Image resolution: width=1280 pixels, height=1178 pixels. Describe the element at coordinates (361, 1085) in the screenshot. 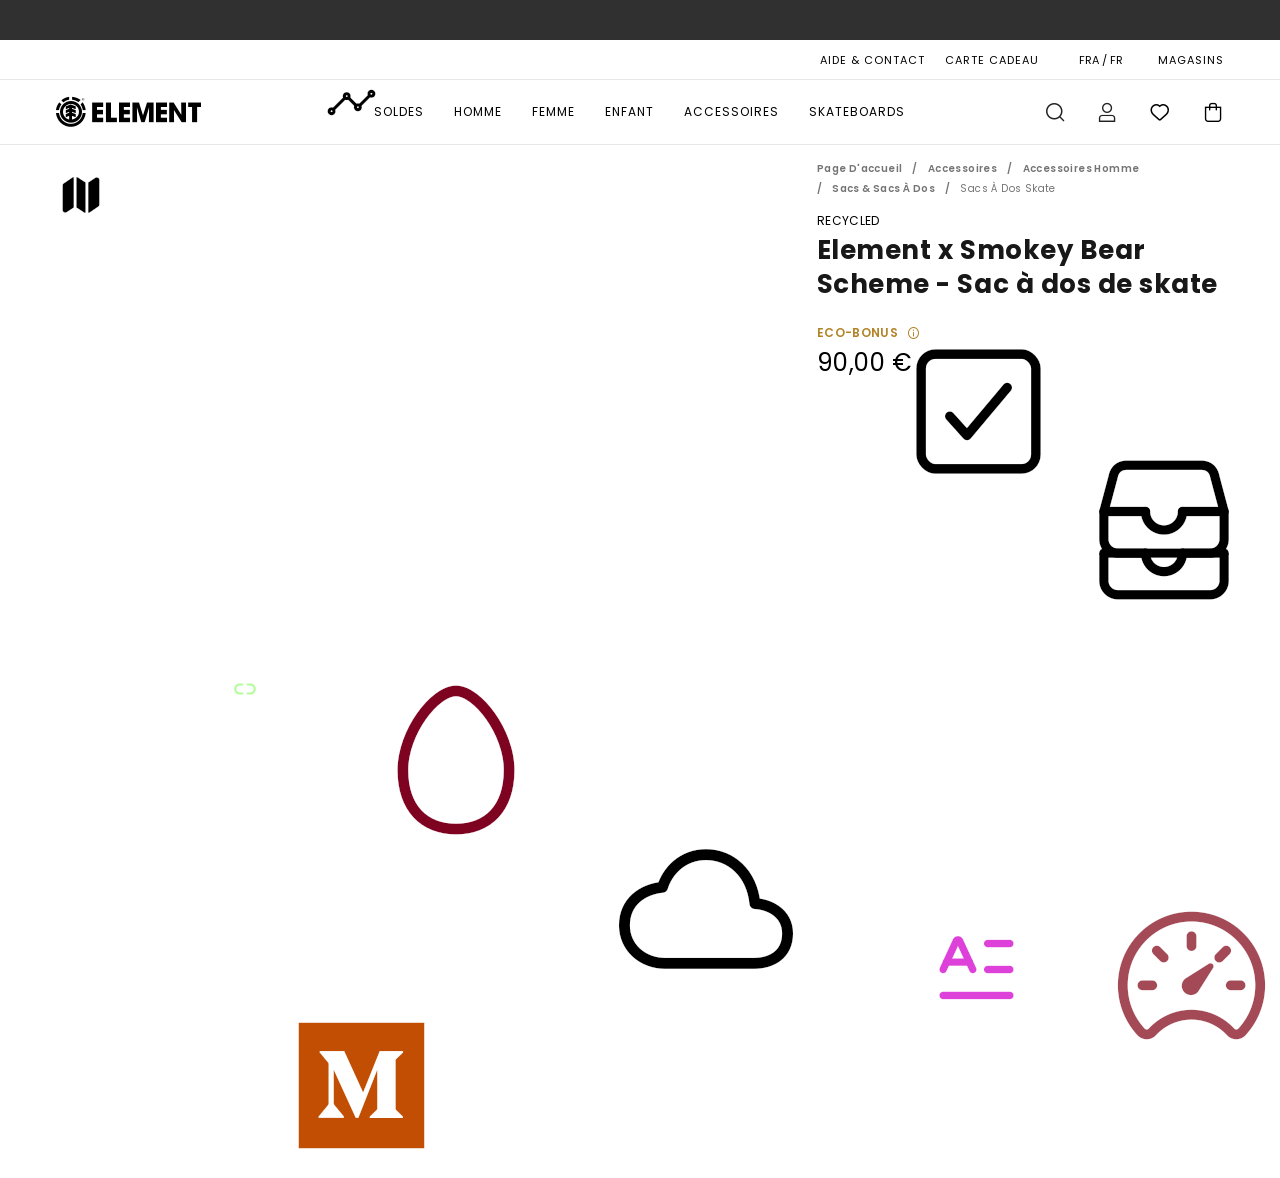

I see `open the Medium app` at that location.